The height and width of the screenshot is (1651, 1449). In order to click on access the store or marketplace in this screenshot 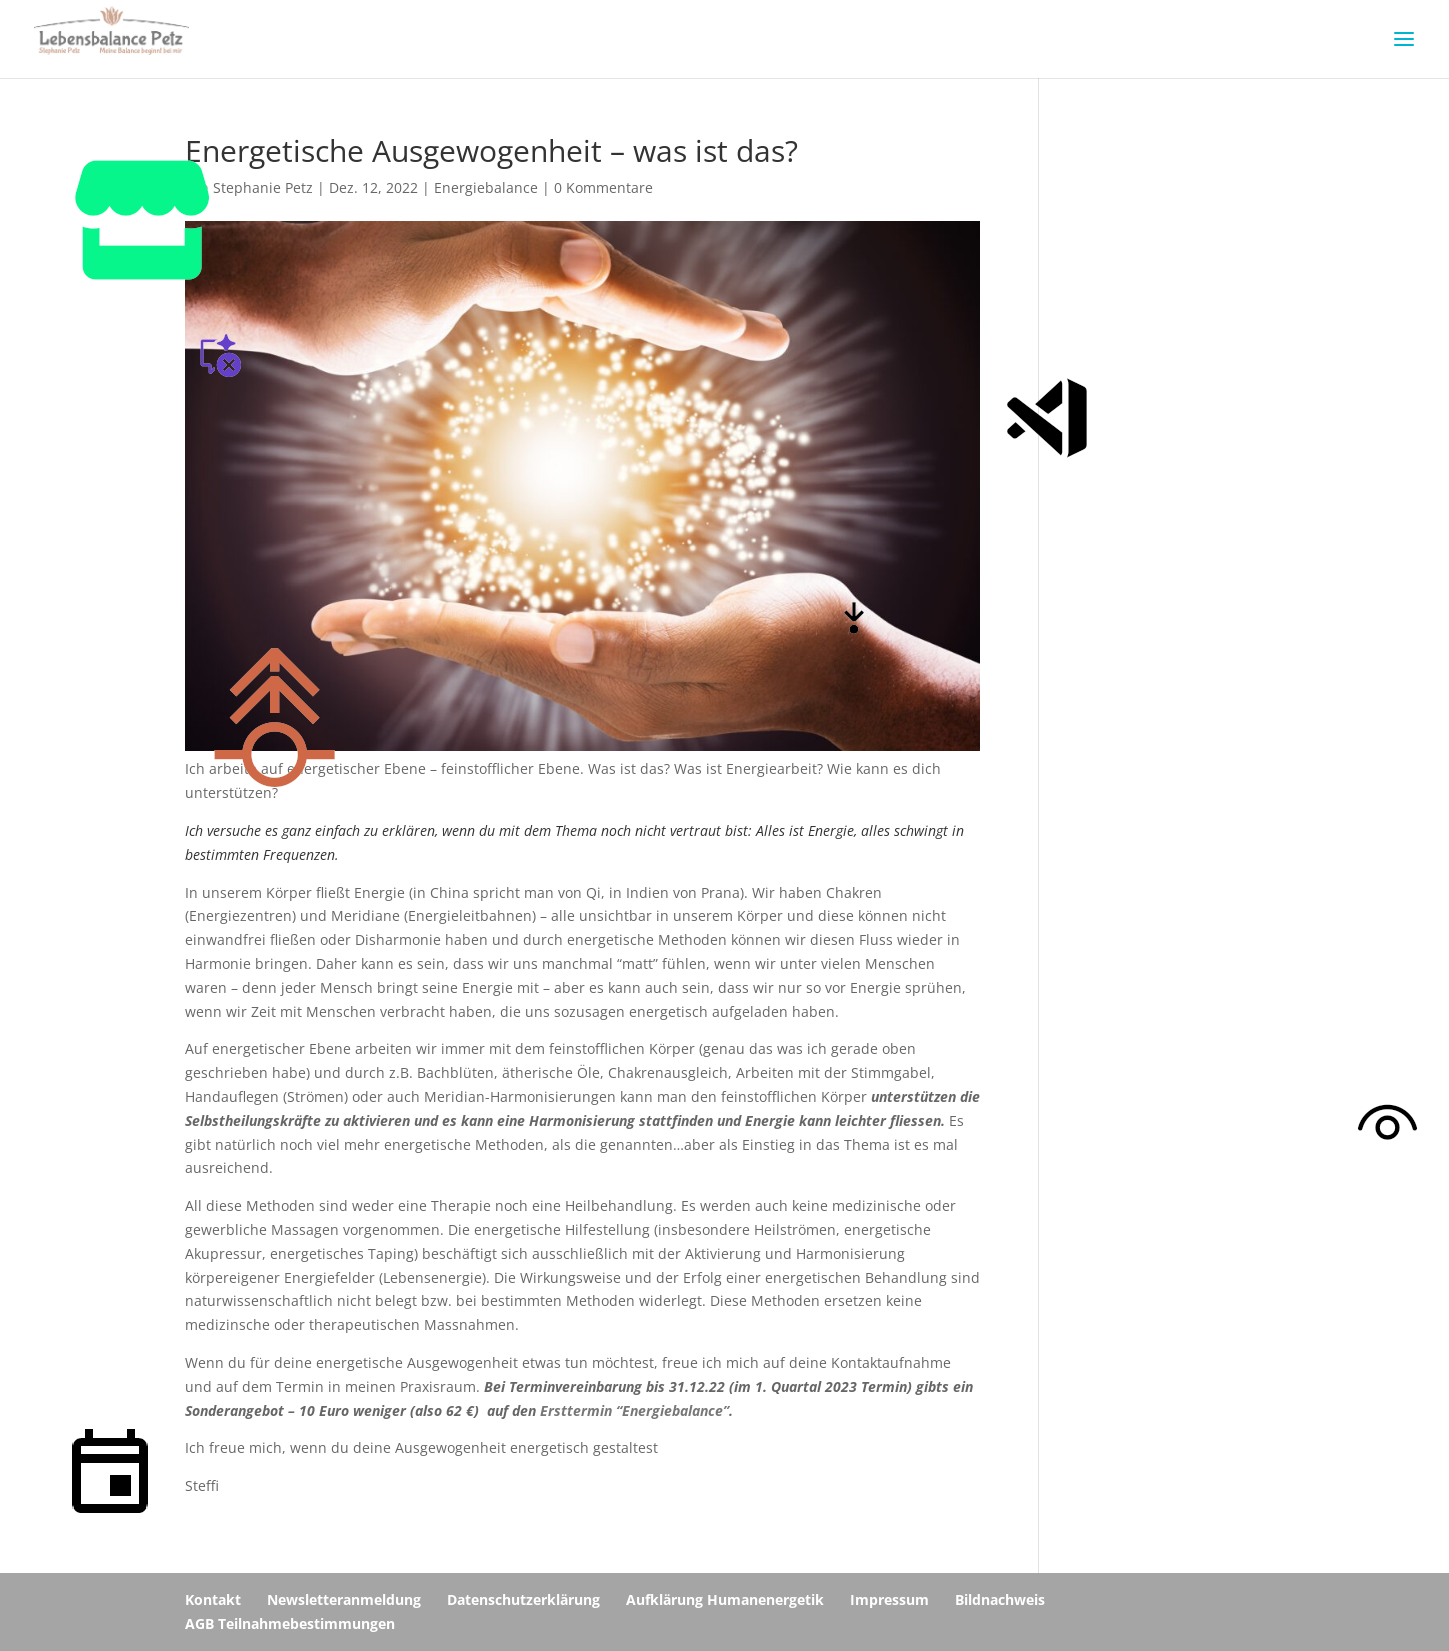, I will do `click(142, 220)`.